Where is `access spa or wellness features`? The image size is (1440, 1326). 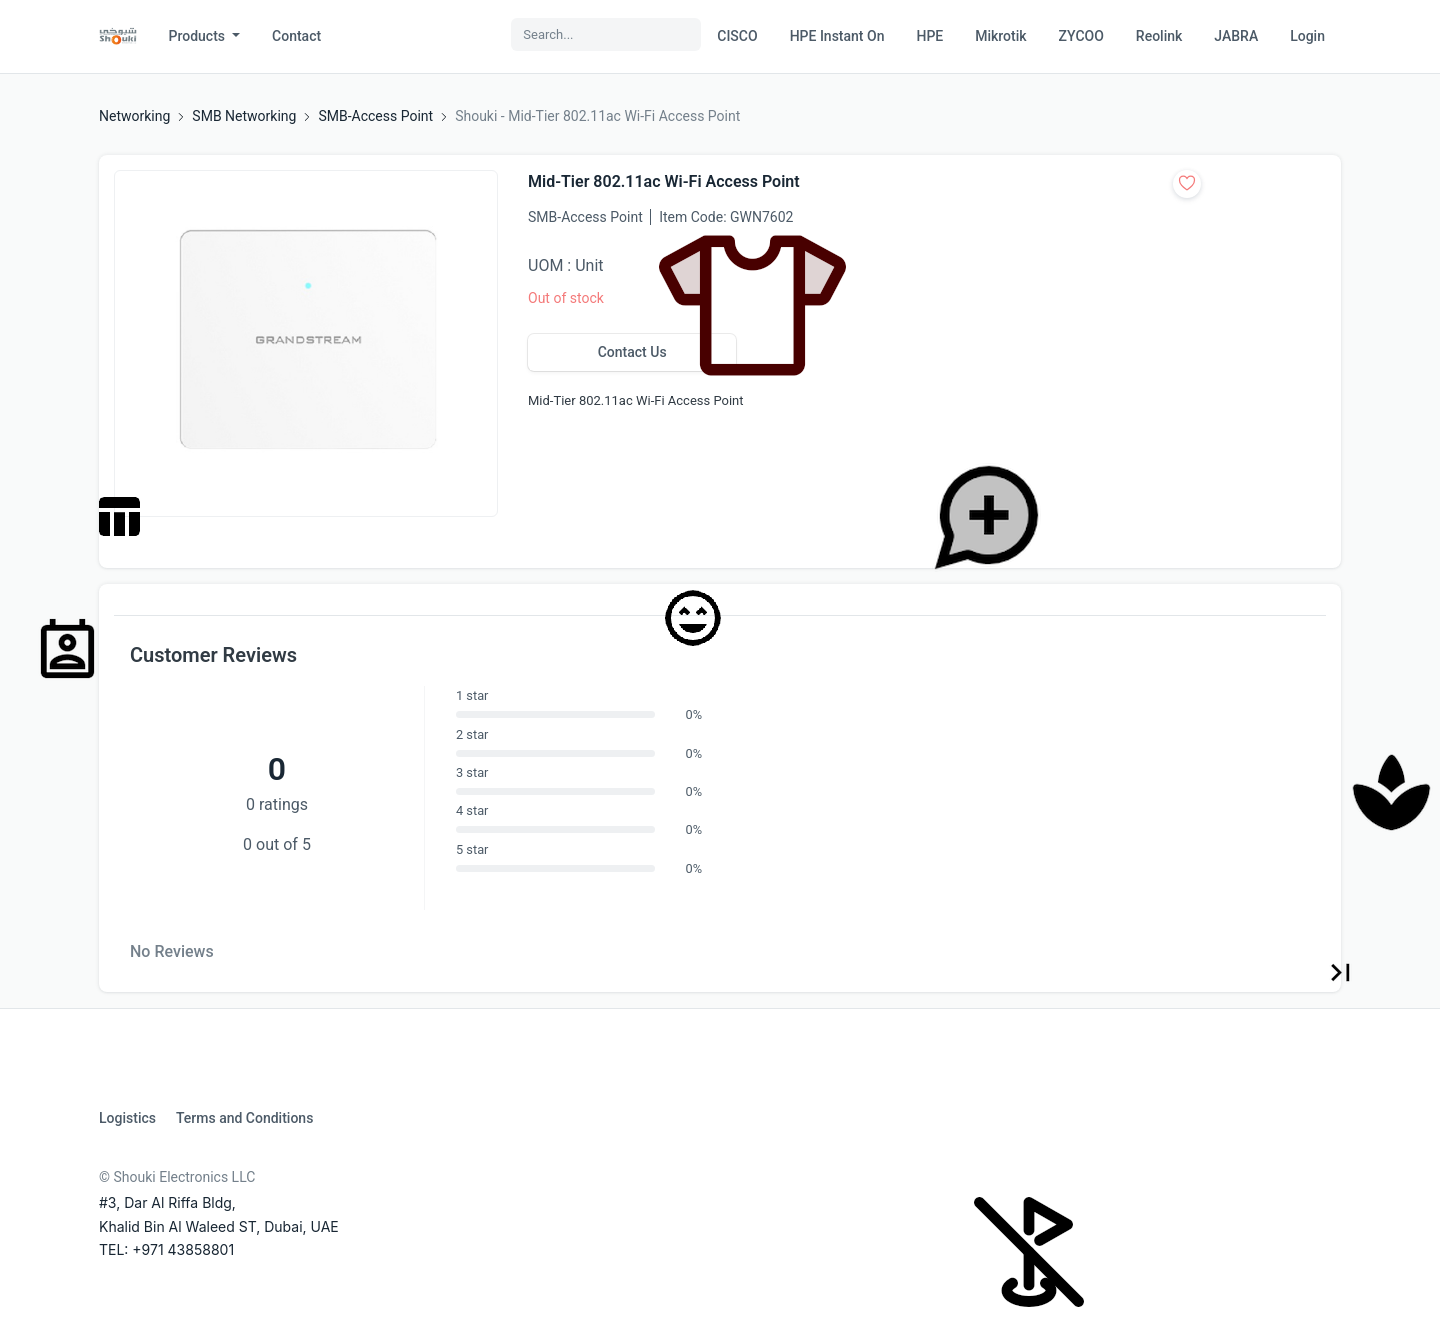
access spa or wellness features is located at coordinates (1391, 791).